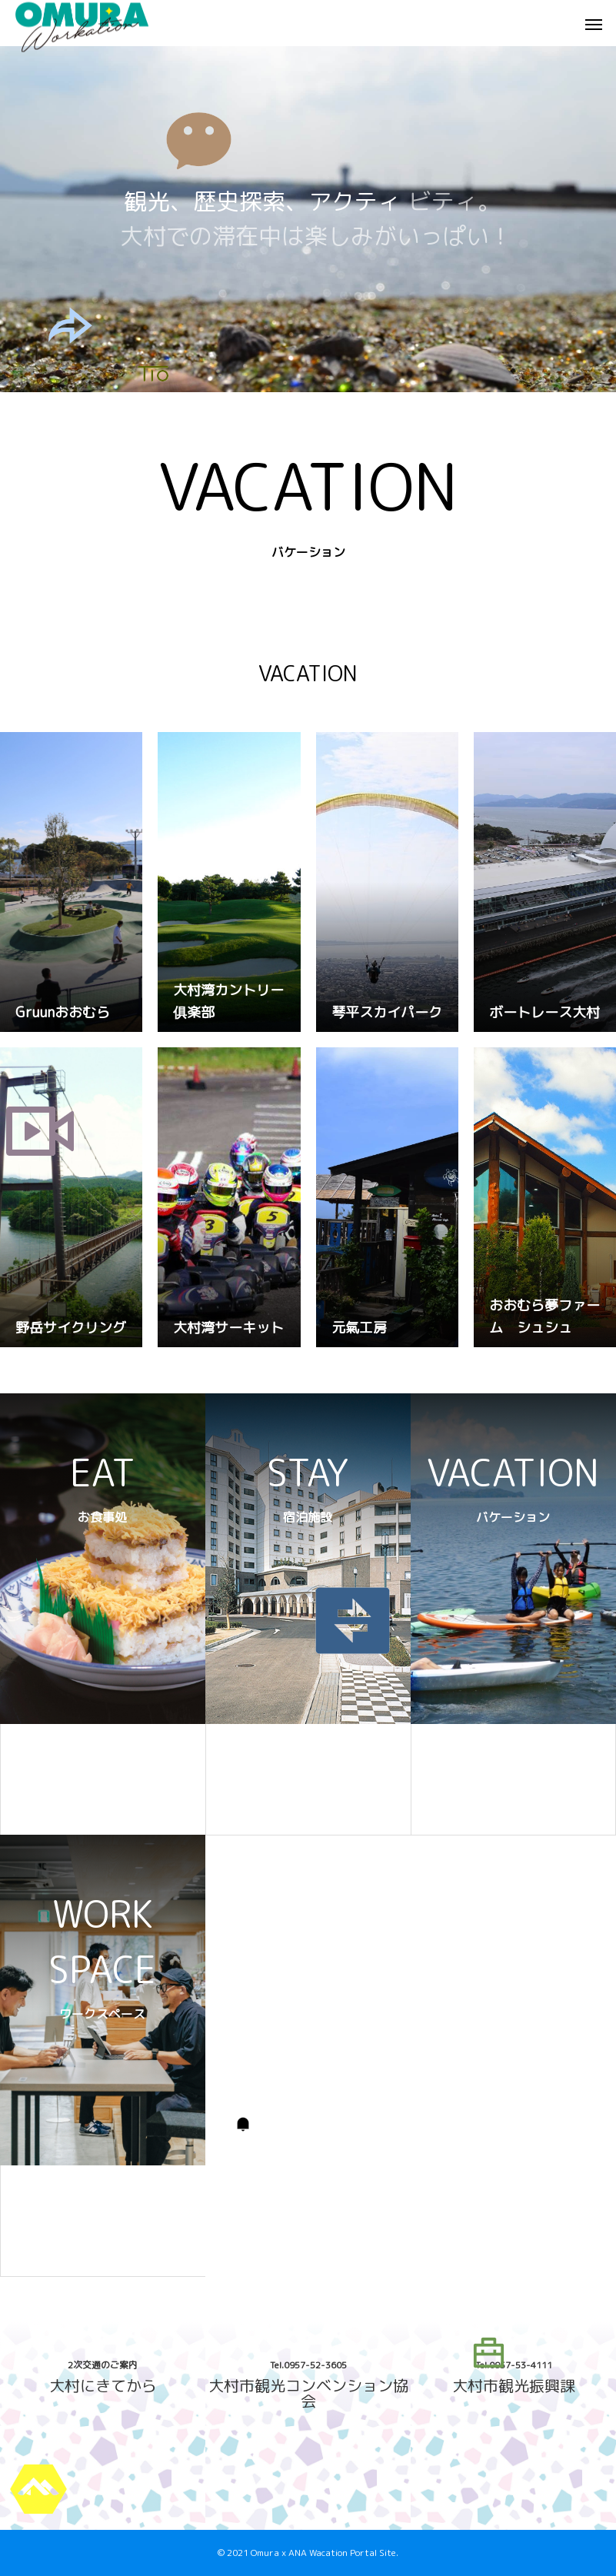 The height and width of the screenshot is (2576, 616). Describe the element at coordinates (38, 2489) in the screenshot. I see `Alpine Linux operating system logo` at that location.